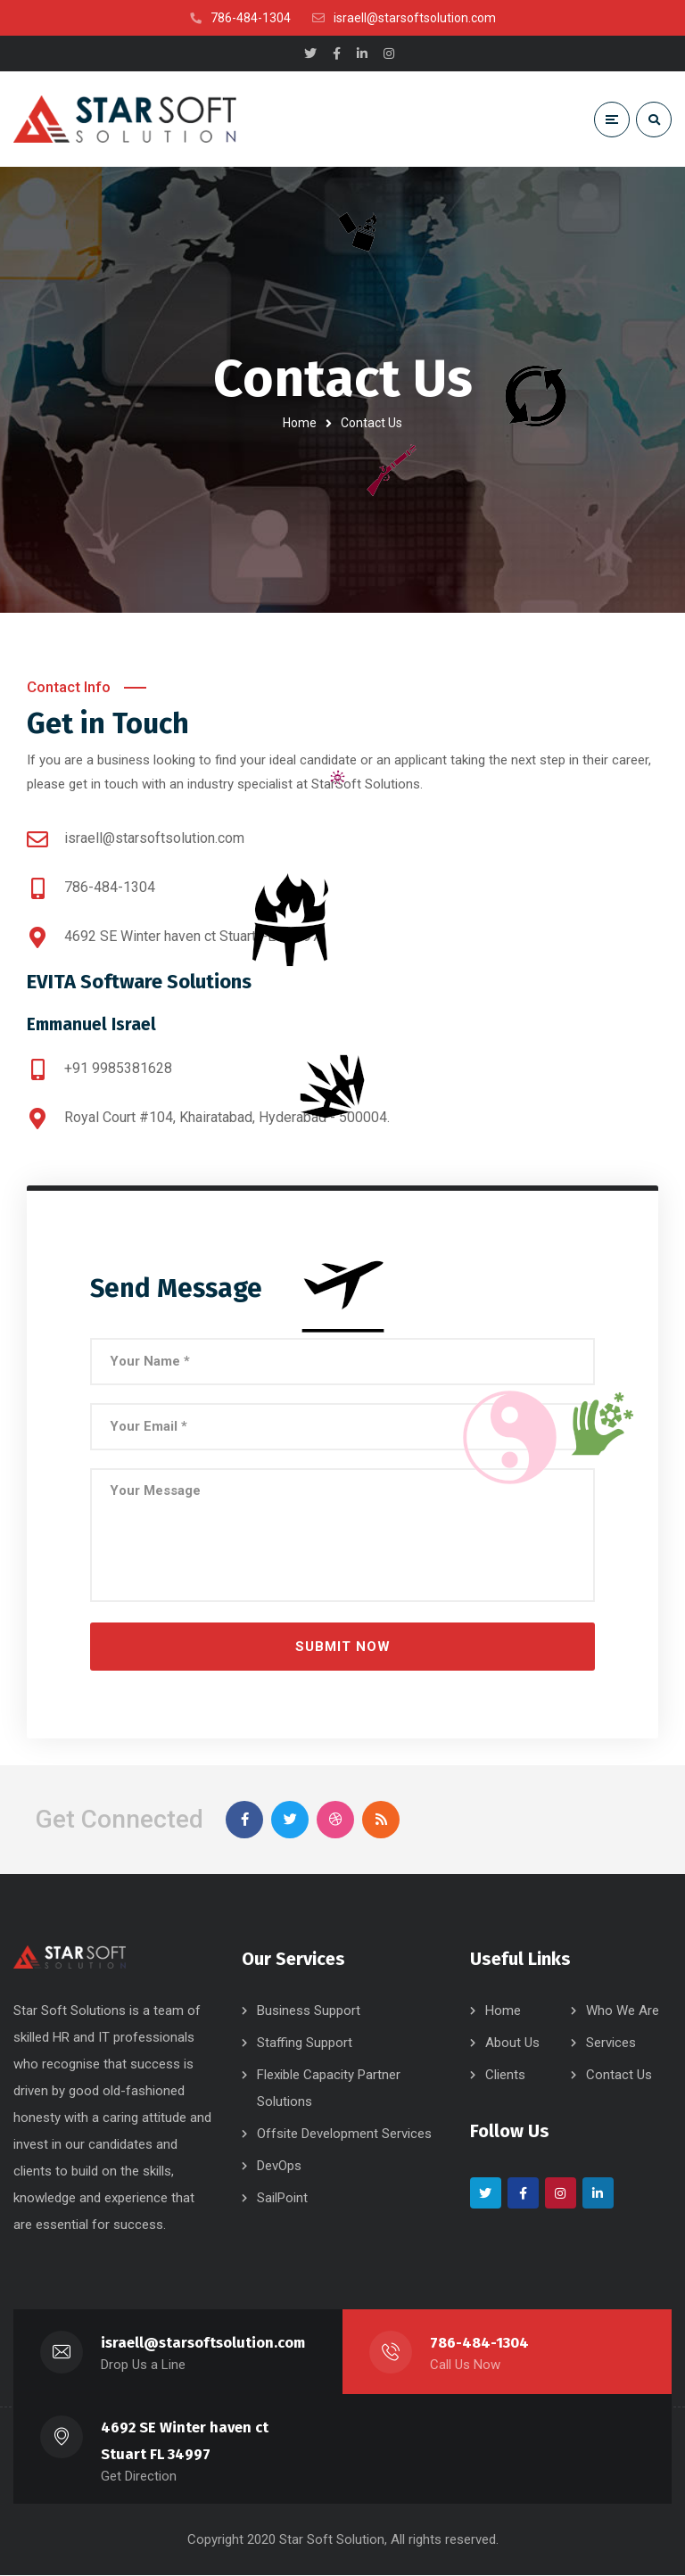  I want to click on ignite or activate a fire-related feature, so click(358, 232).